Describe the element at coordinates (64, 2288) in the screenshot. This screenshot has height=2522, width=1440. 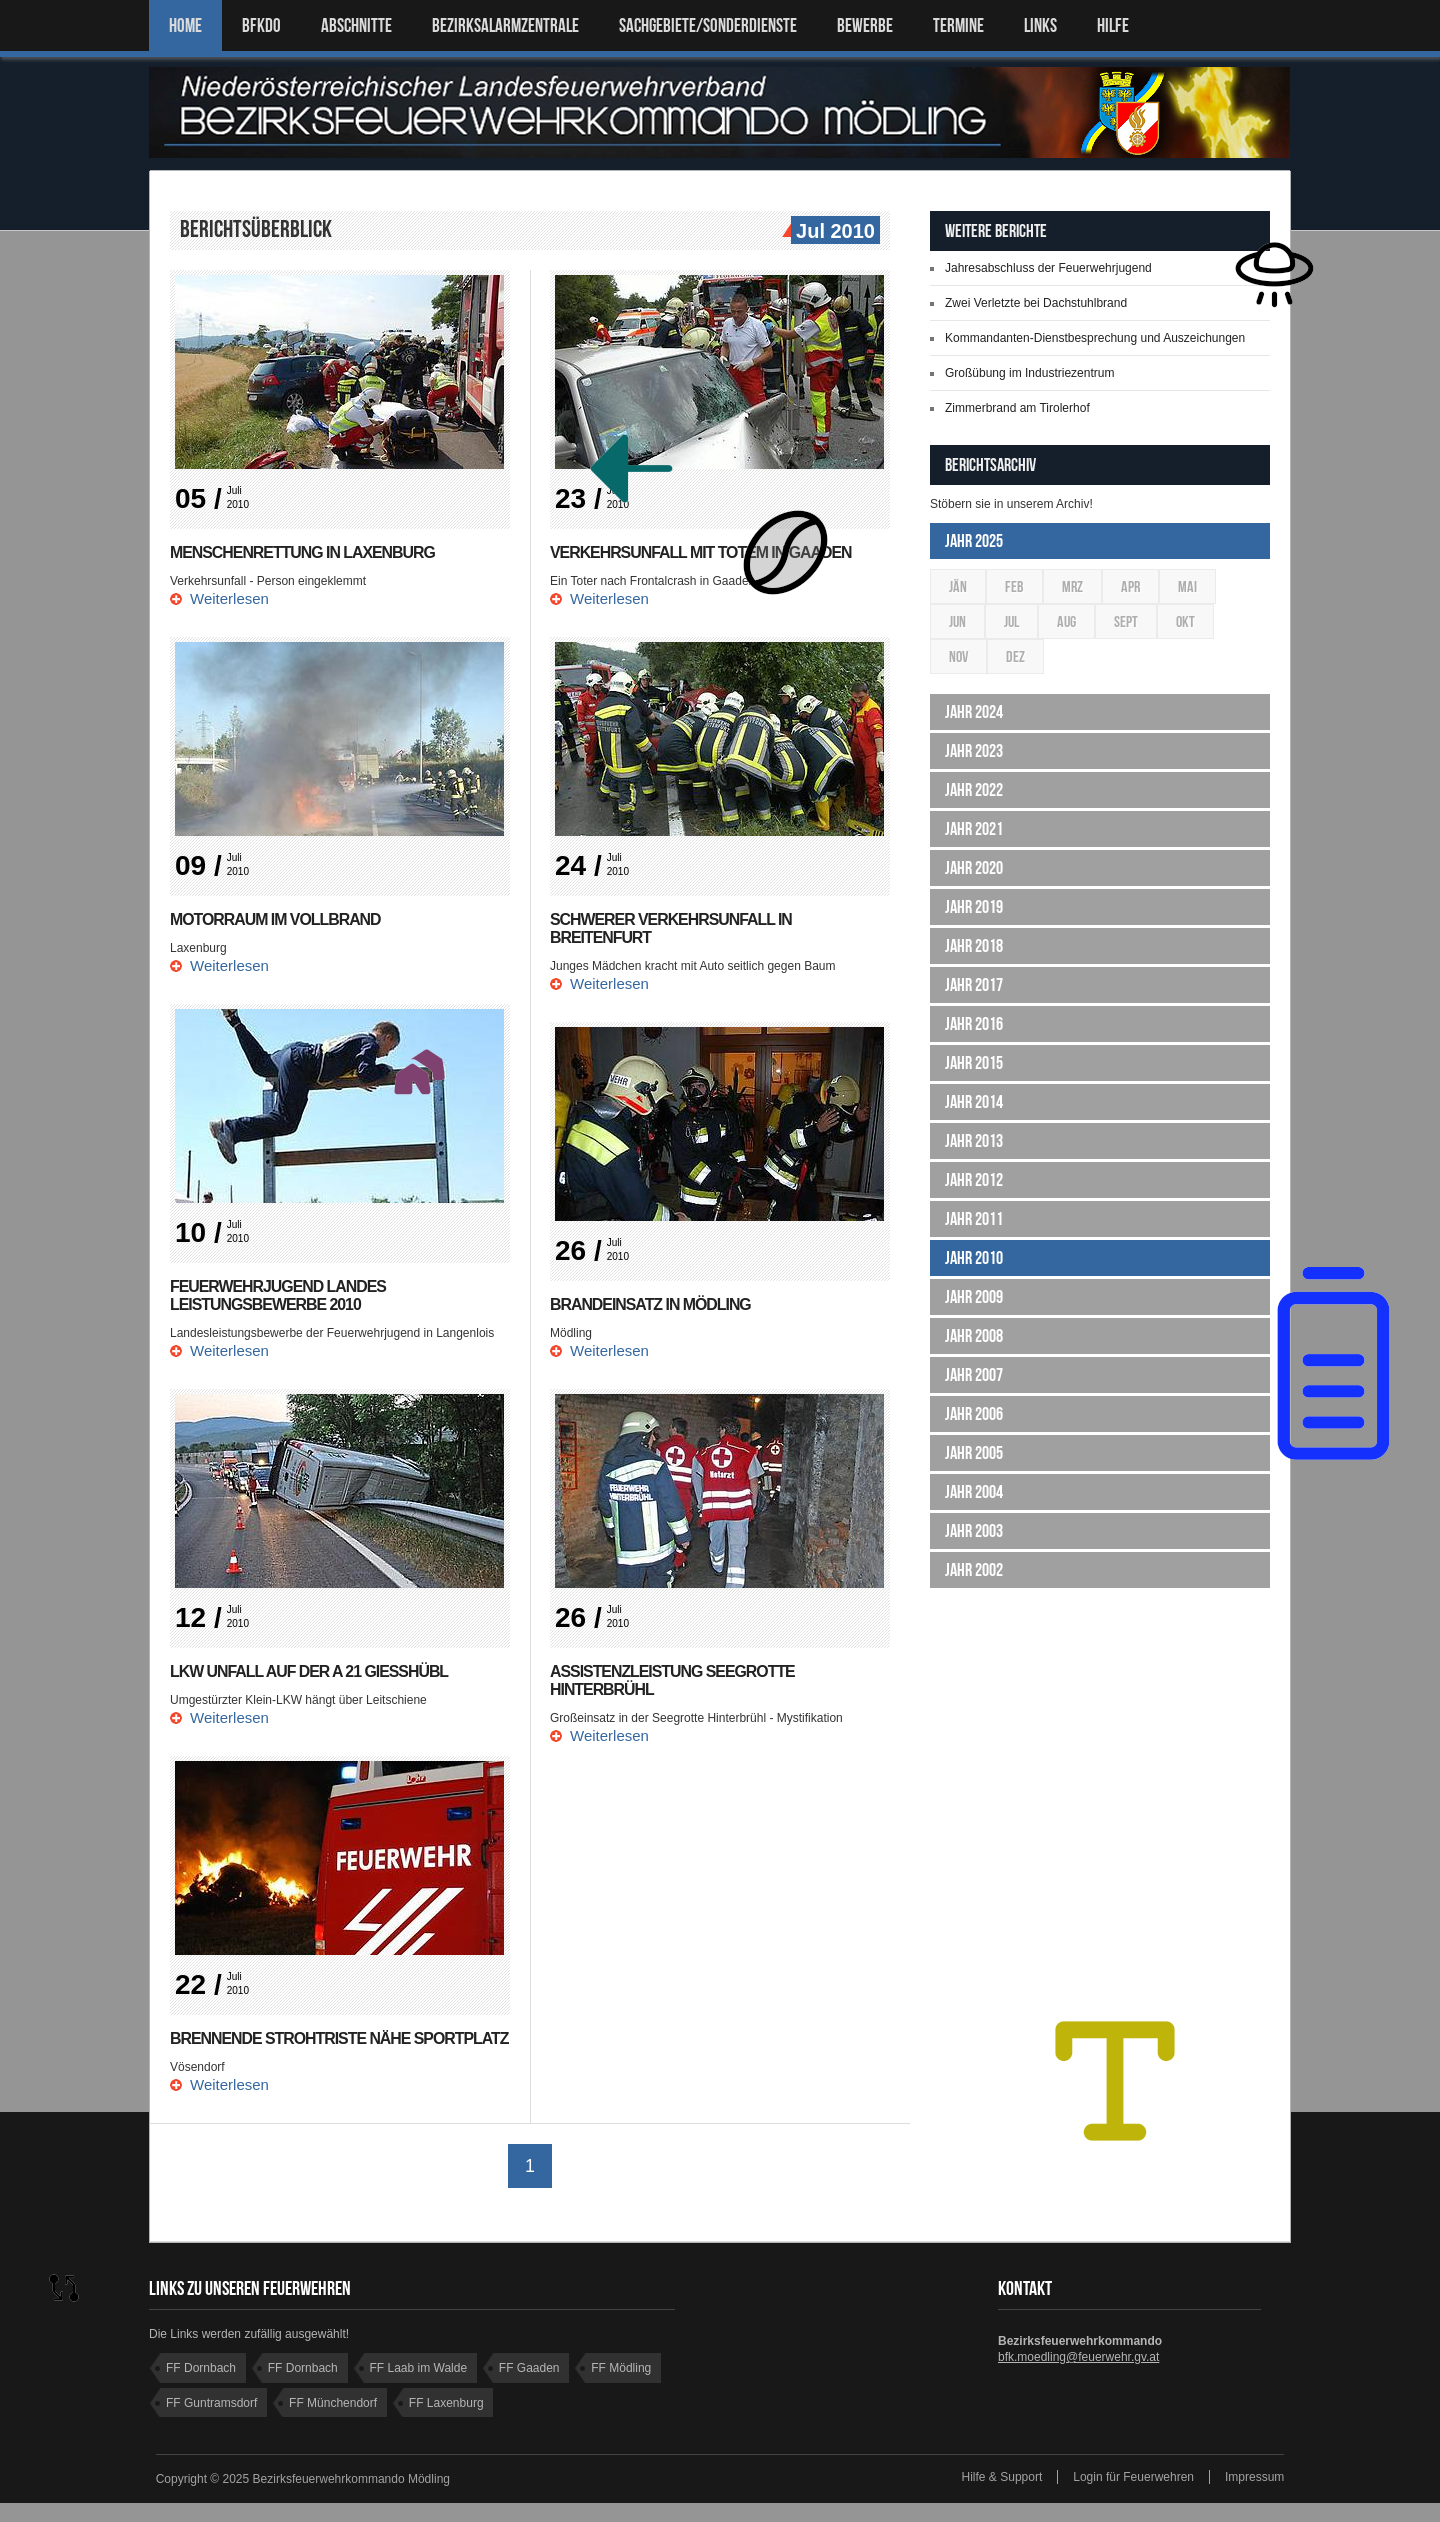
I see `view code differences between branches` at that location.